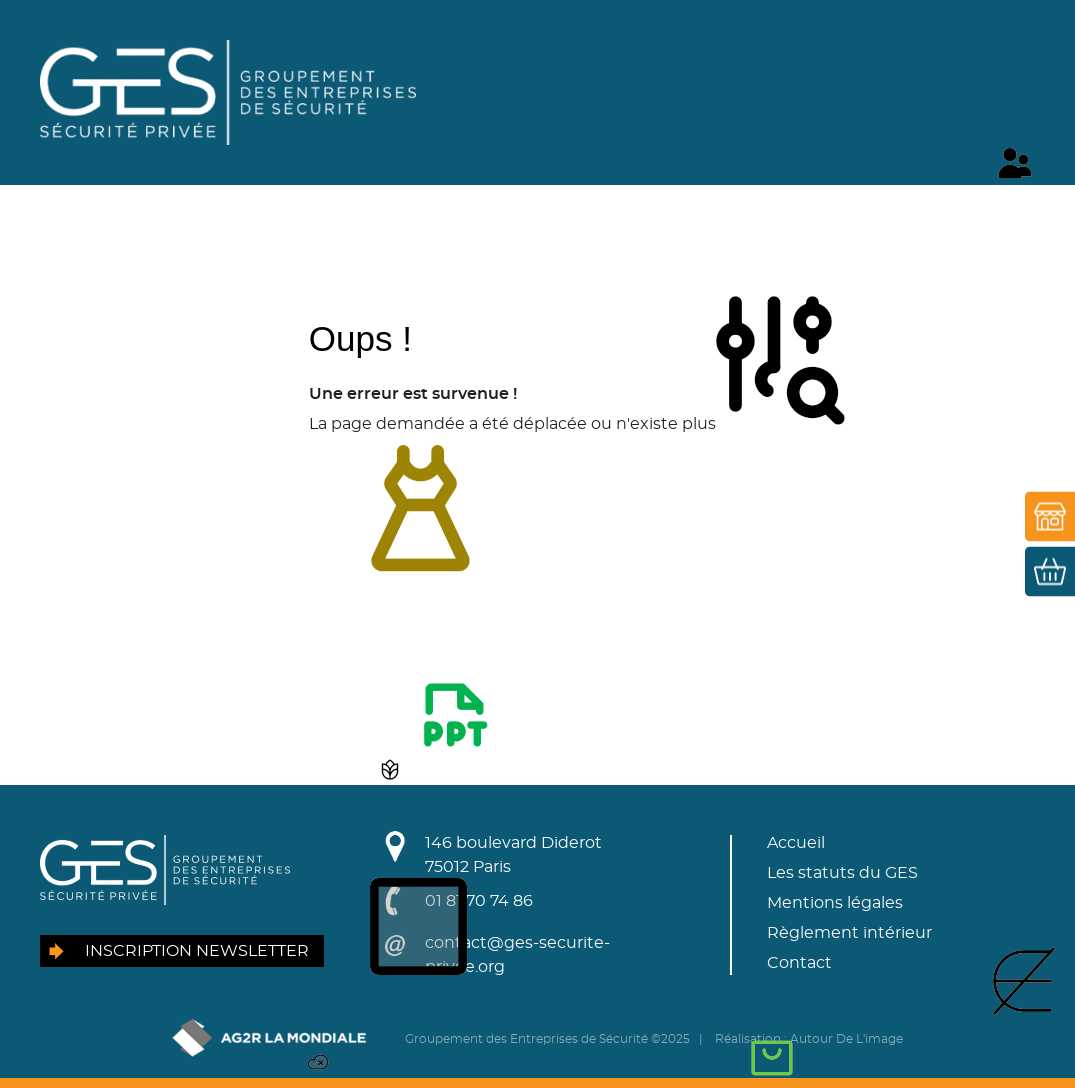  I want to click on stop media playback, so click(418, 926).